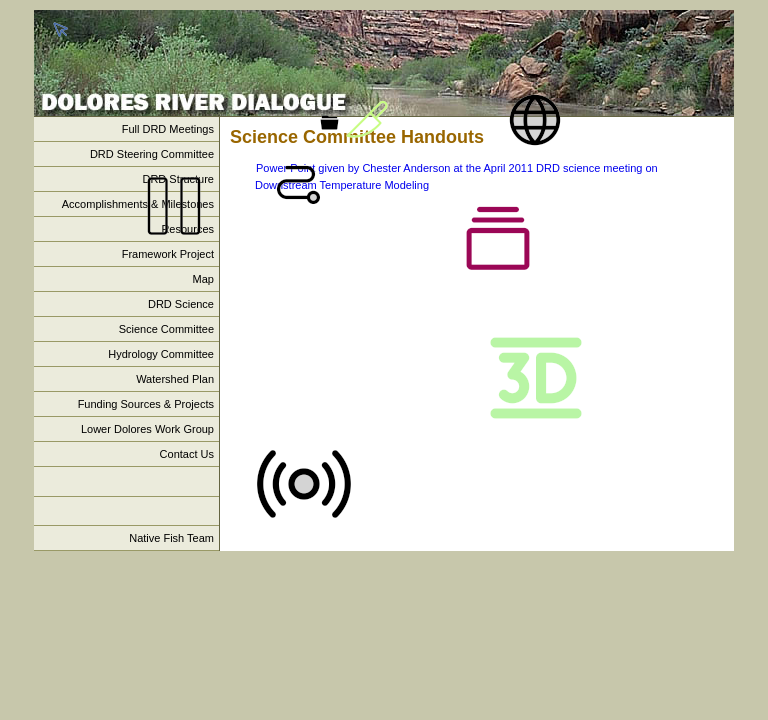 The image size is (768, 720). Describe the element at coordinates (304, 484) in the screenshot. I see `start a live broadcast or stream` at that location.